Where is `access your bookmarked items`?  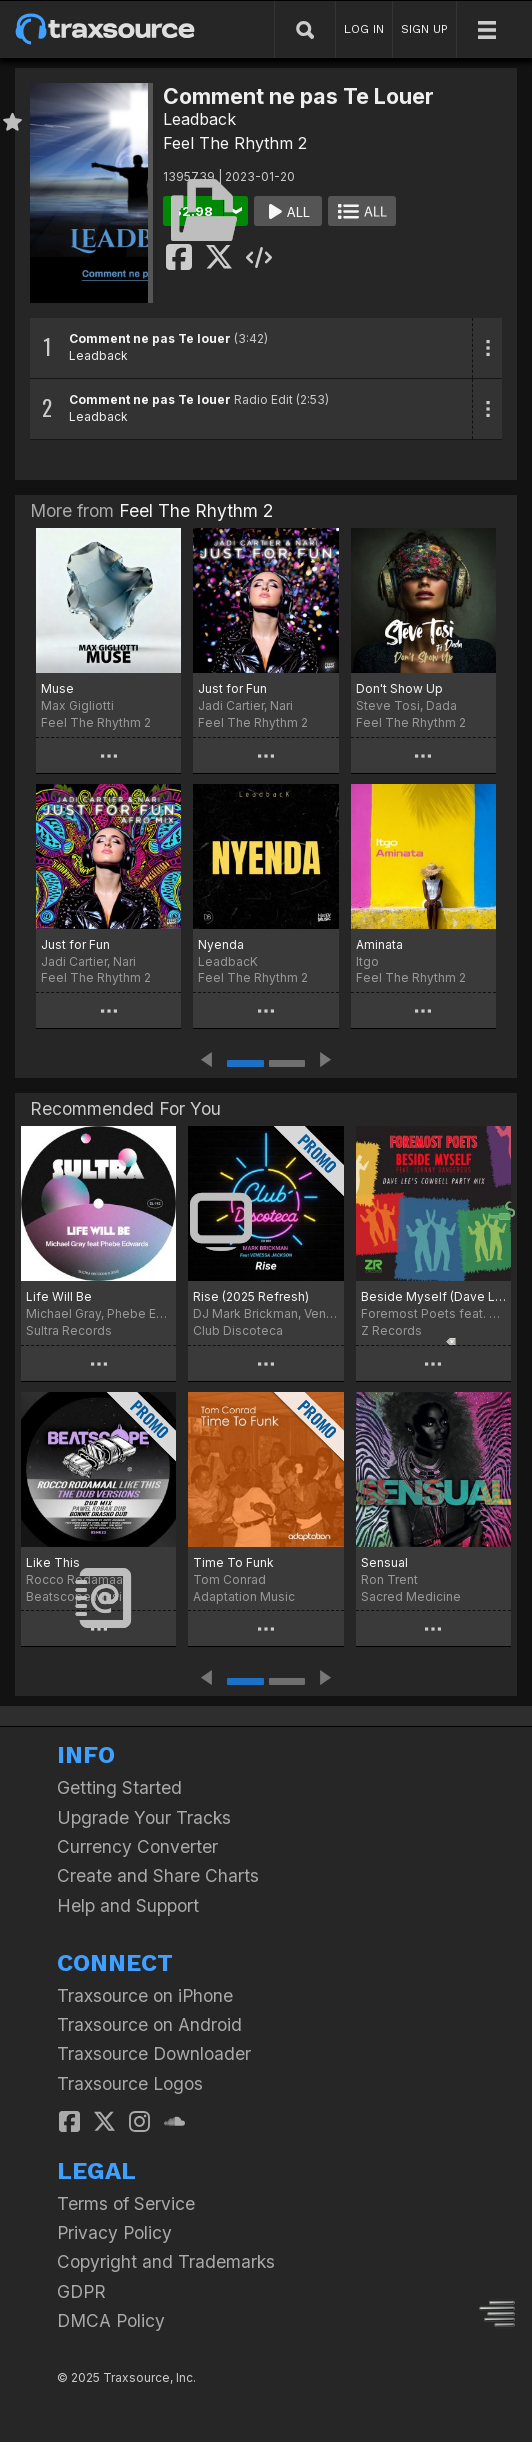 access your bookmarked items is located at coordinates (12, 122).